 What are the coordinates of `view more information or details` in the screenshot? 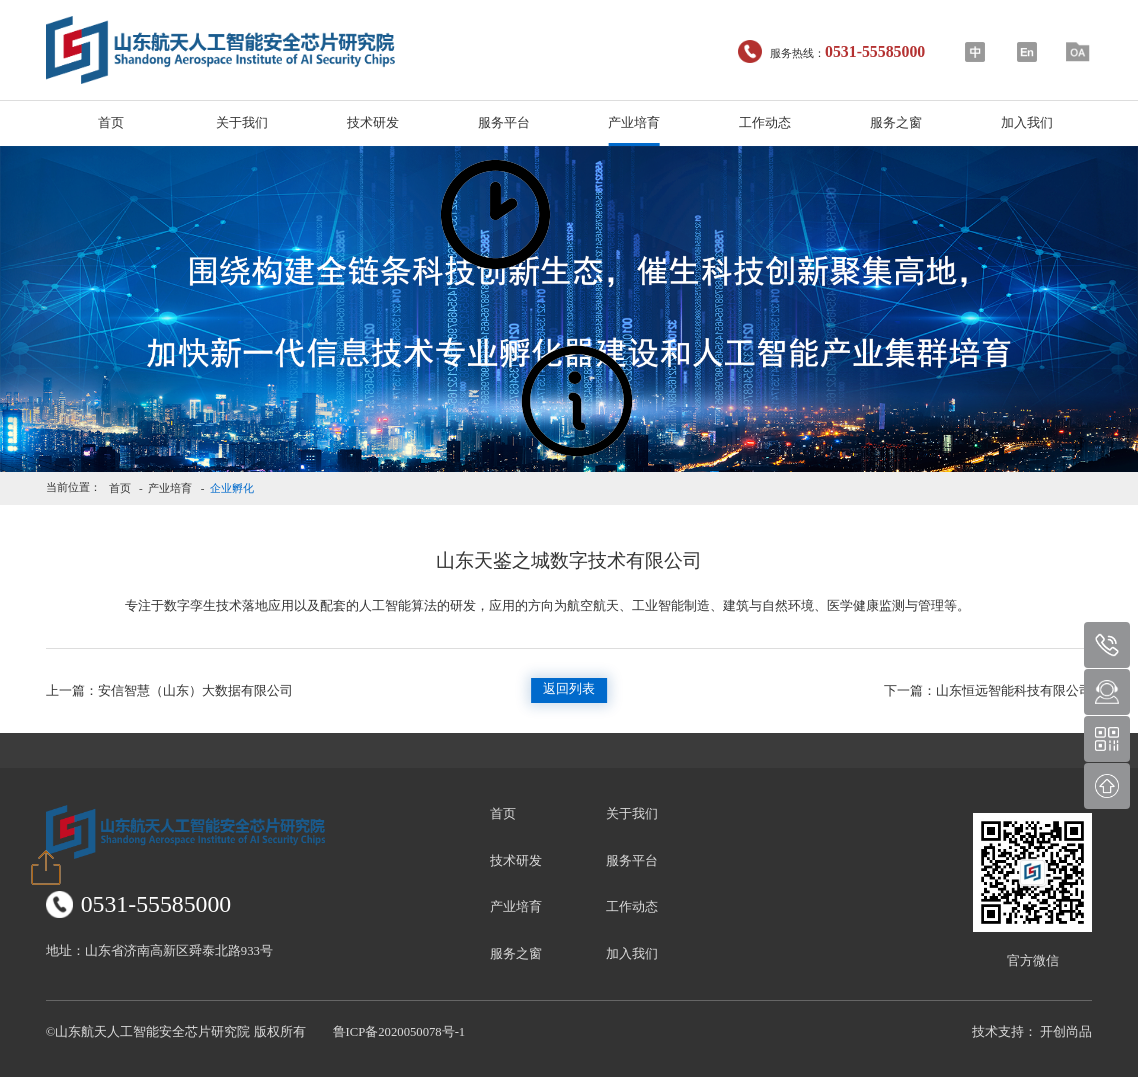 It's located at (577, 401).